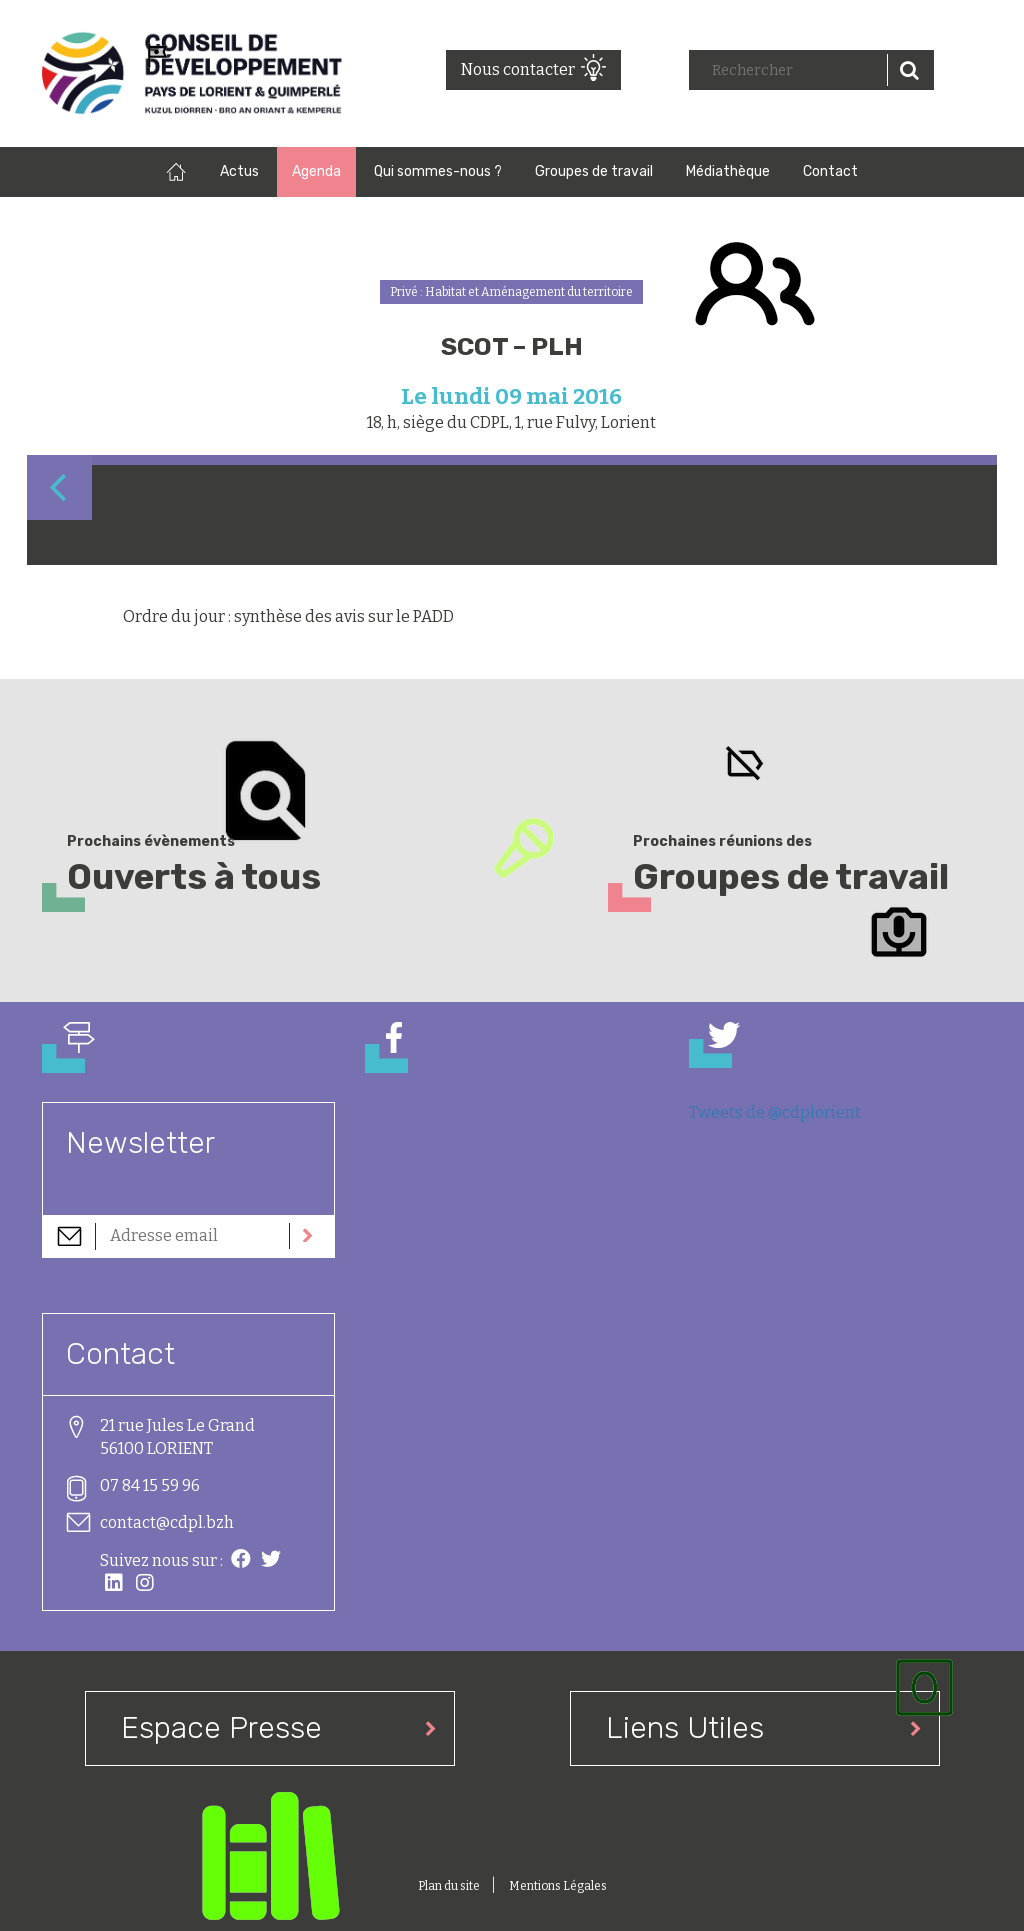 The height and width of the screenshot is (1931, 1024). I want to click on remove a label or tag from an item, so click(744, 763).